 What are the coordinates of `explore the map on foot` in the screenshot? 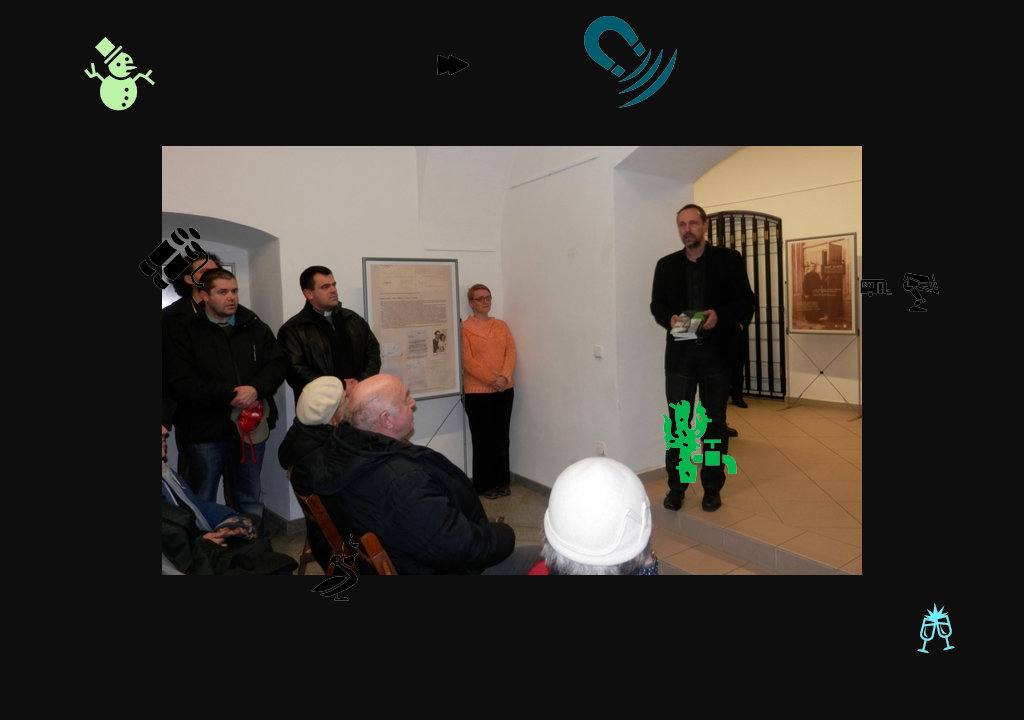 It's located at (921, 292).